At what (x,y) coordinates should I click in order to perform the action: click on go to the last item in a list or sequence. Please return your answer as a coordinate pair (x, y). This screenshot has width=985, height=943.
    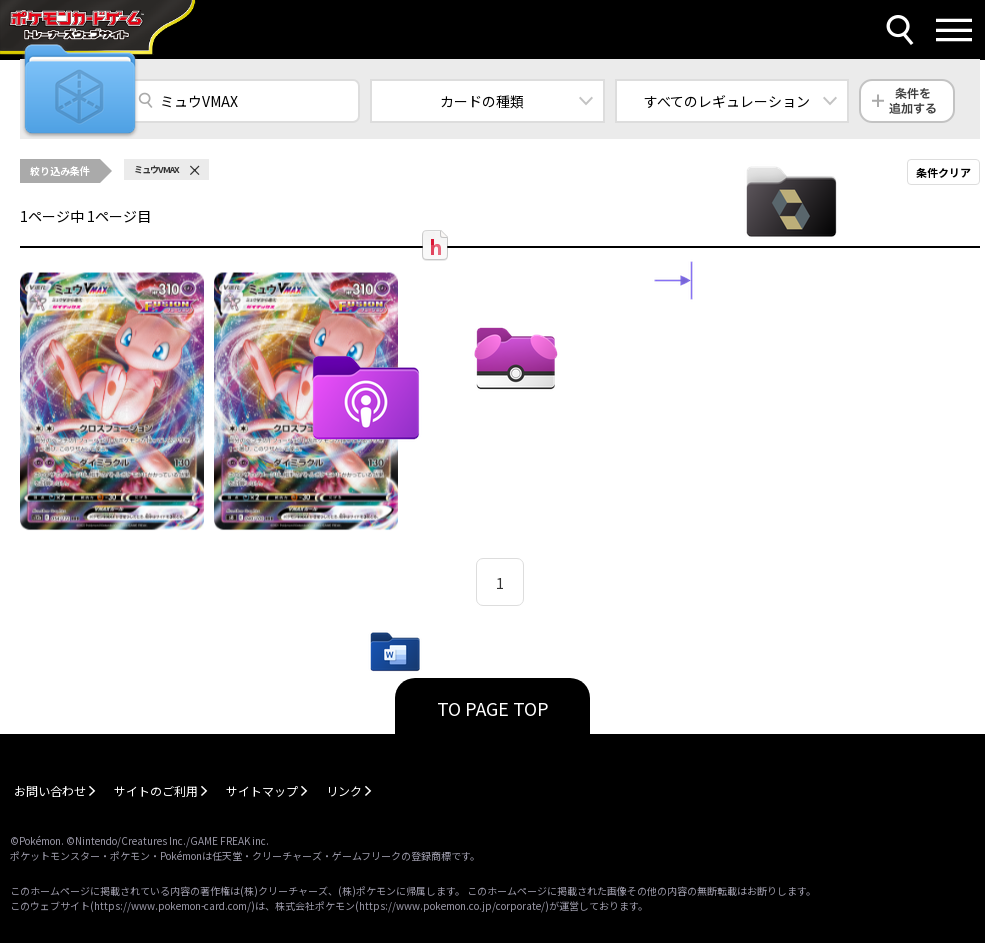
    Looking at the image, I should click on (673, 280).